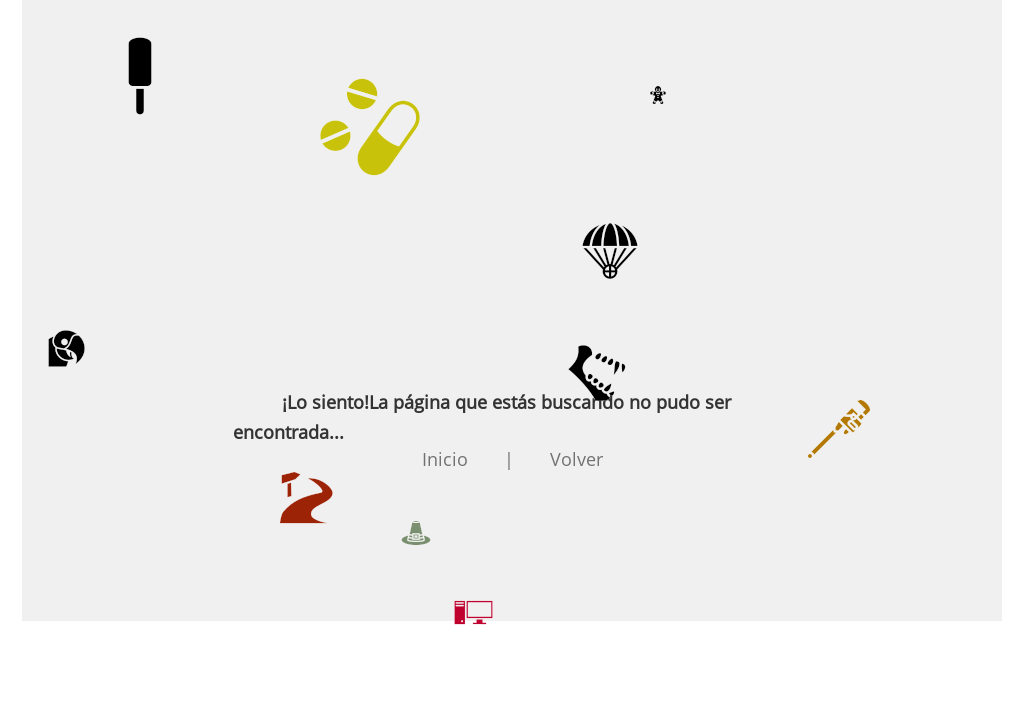 The image size is (1024, 720). What do you see at coordinates (66, 348) in the screenshot?
I see `select parrot as your avatar or character` at bounding box center [66, 348].